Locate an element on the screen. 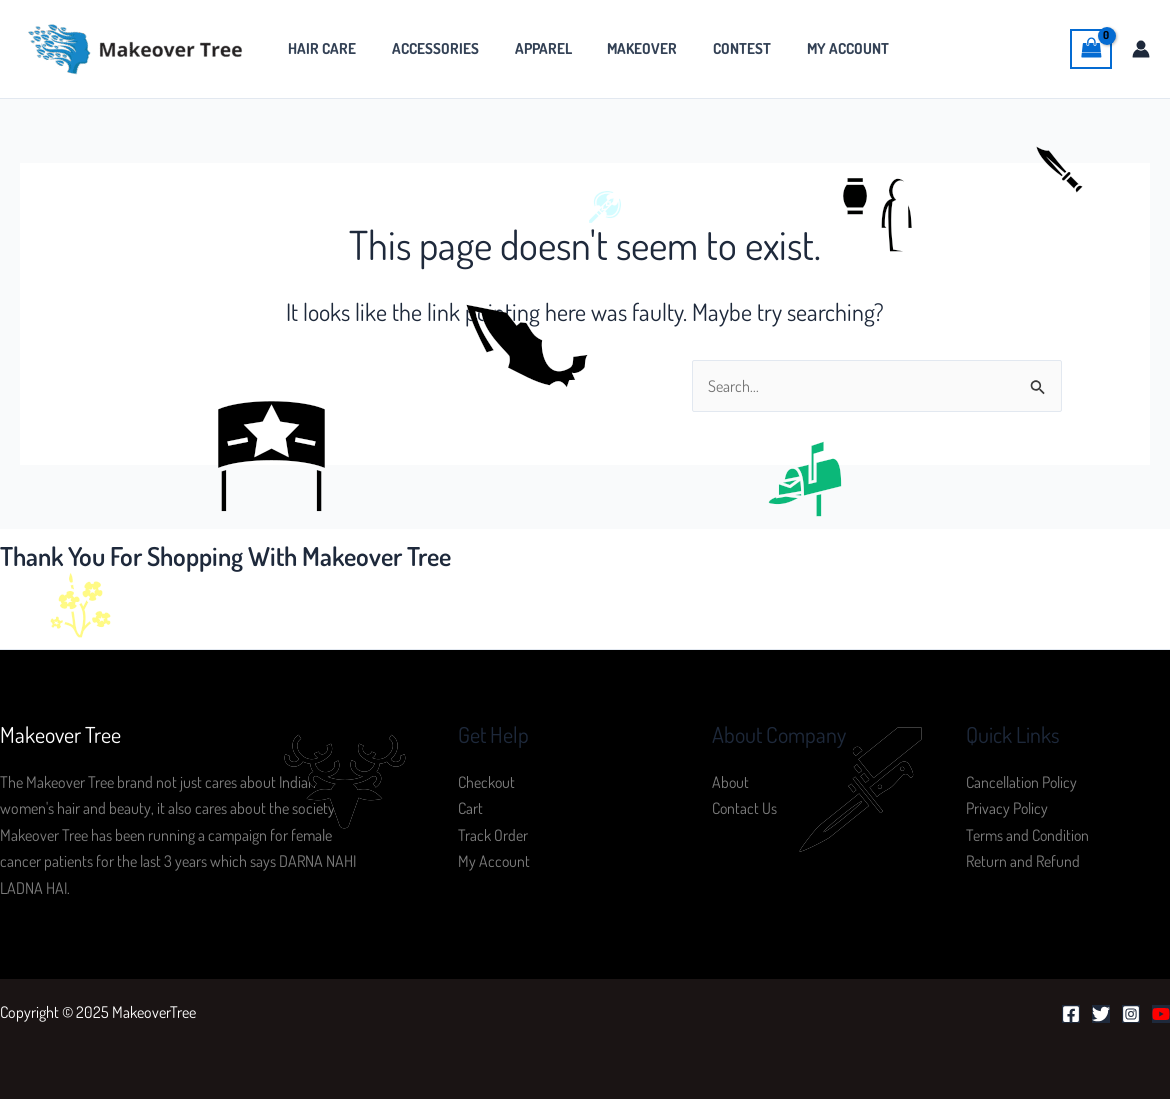 The image size is (1170, 1099). equip bayonet attachment to weapon is located at coordinates (860, 789).